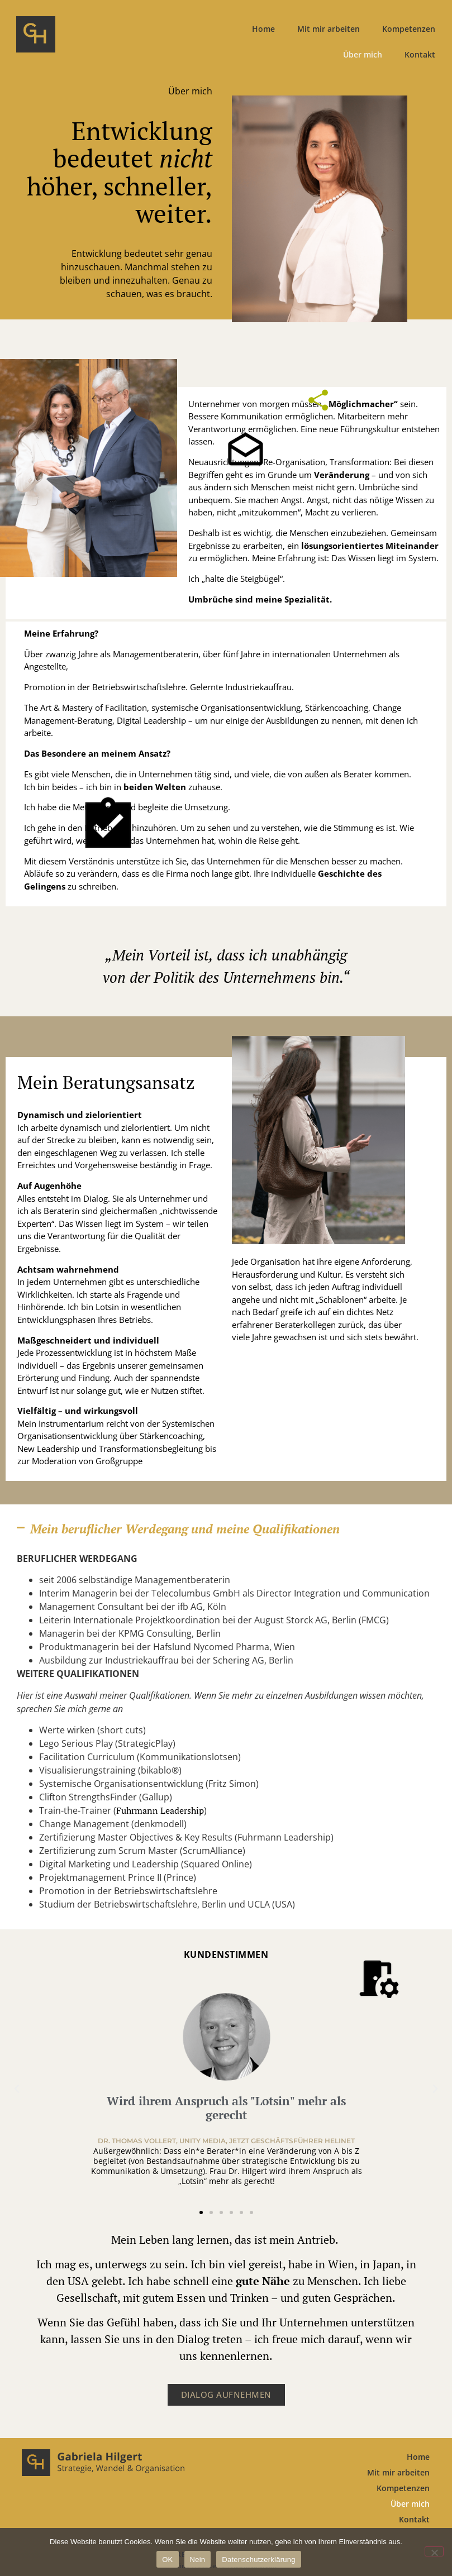 This screenshot has width=452, height=2576. I want to click on mark task or assignment as complete, so click(108, 825).